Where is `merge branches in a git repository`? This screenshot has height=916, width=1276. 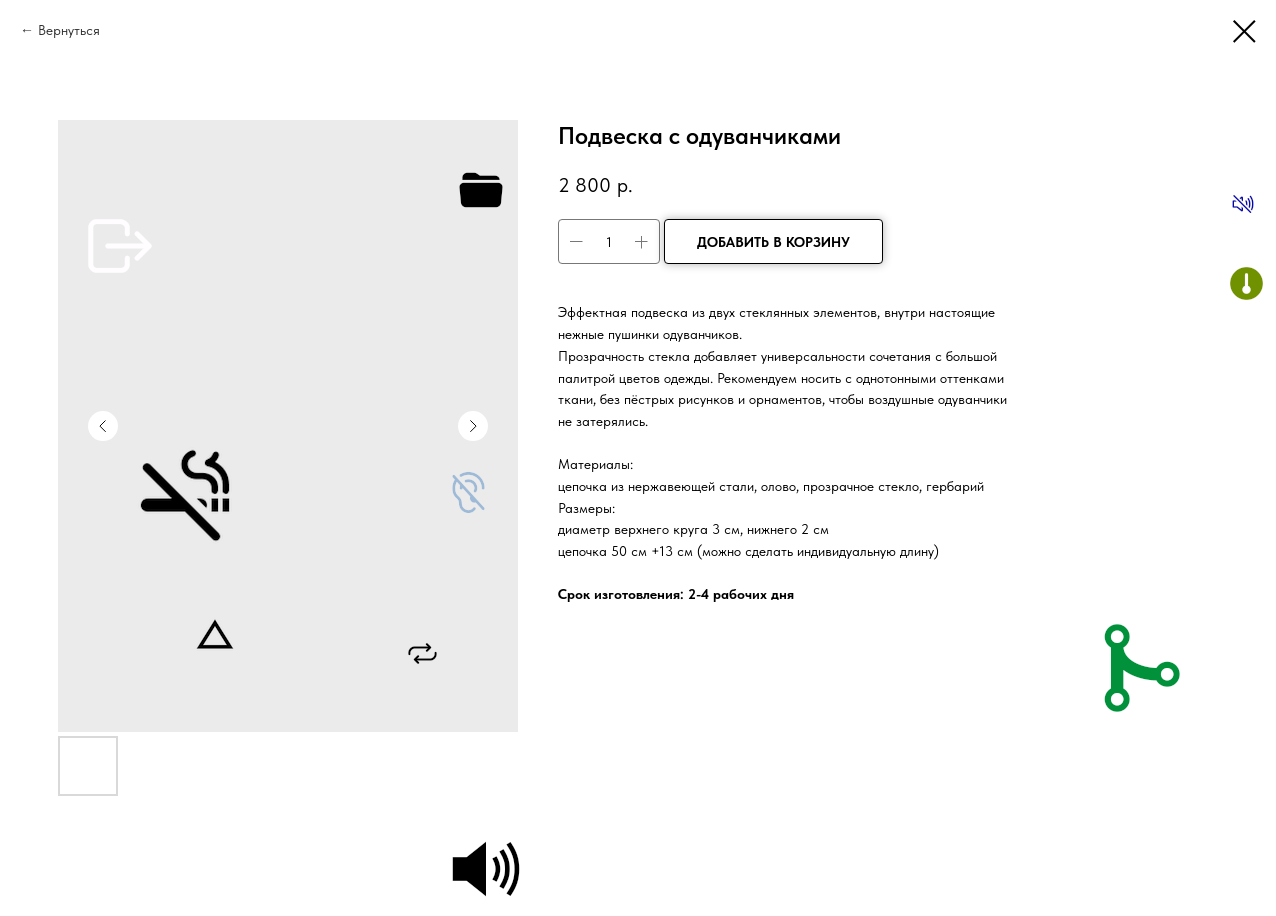
merge branches in a git repository is located at coordinates (1142, 668).